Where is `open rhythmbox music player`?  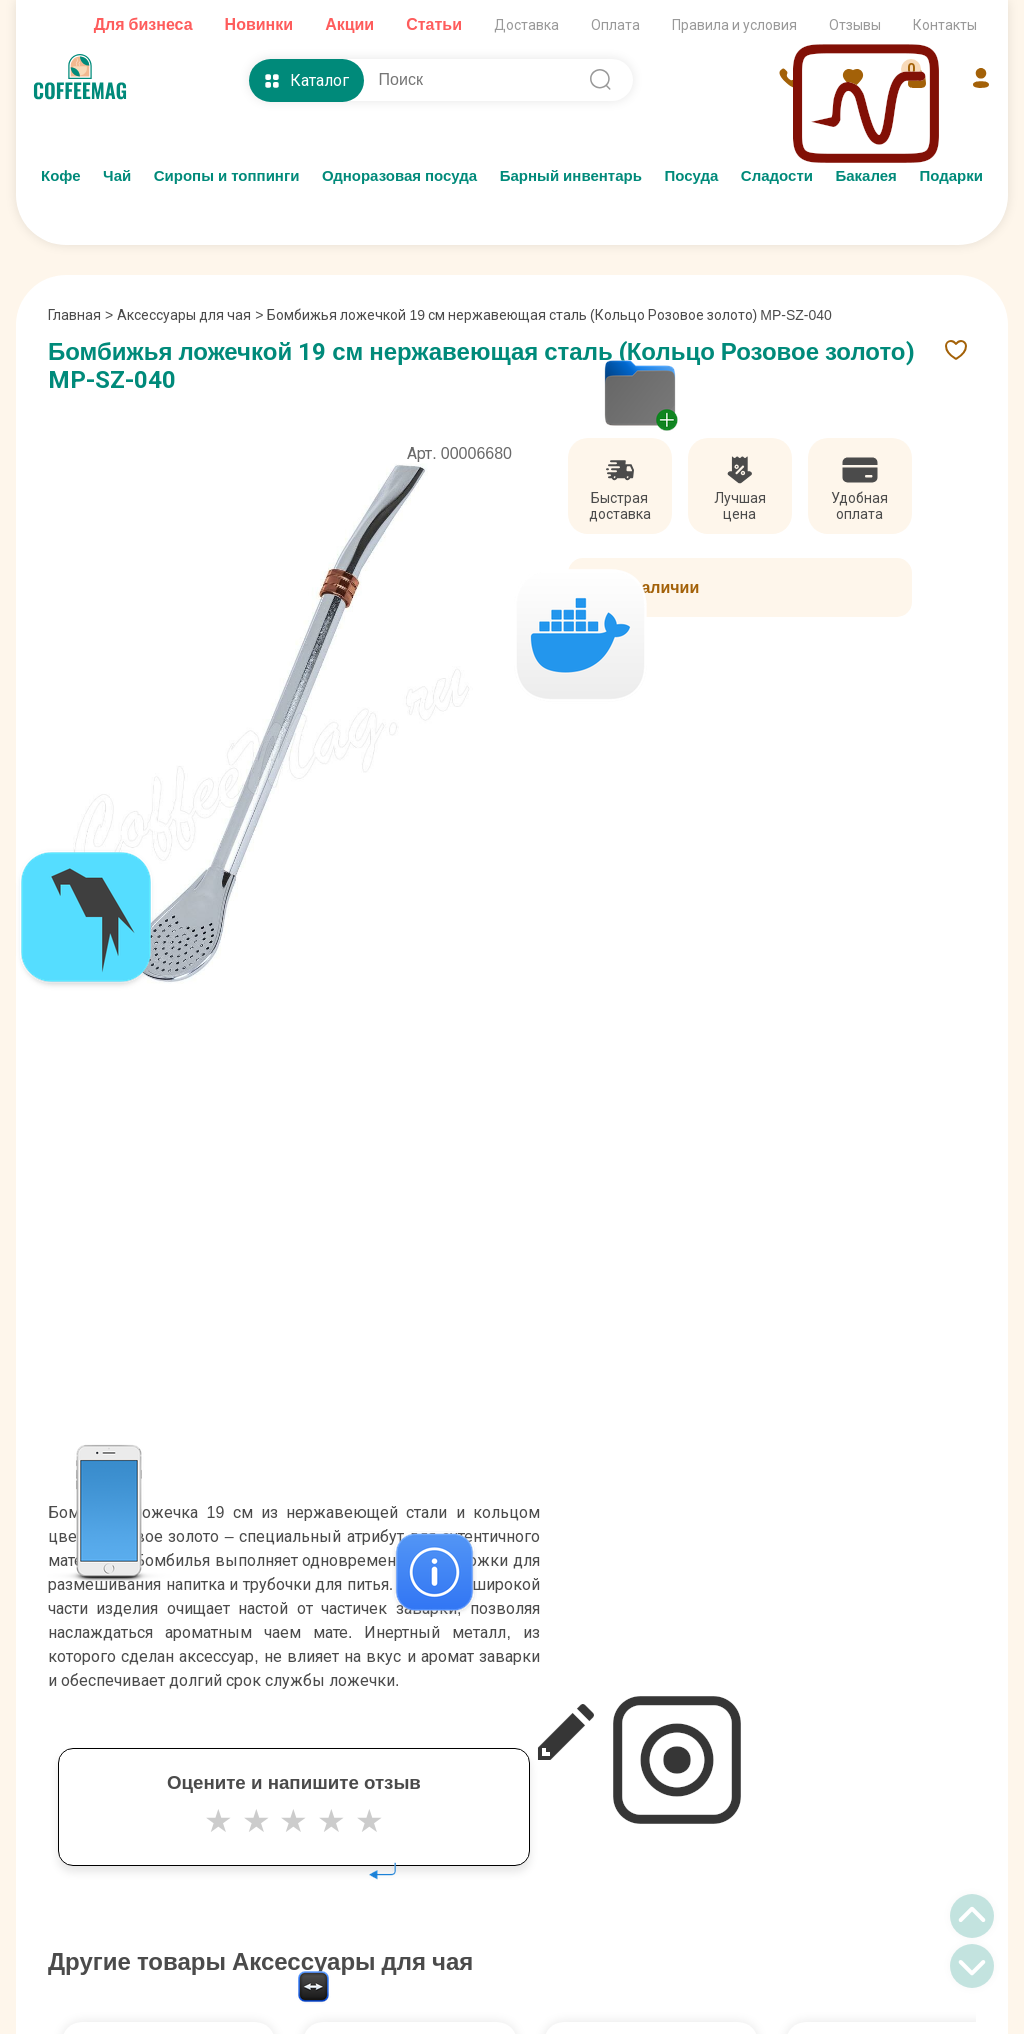 open rhythmbox music player is located at coordinates (677, 1760).